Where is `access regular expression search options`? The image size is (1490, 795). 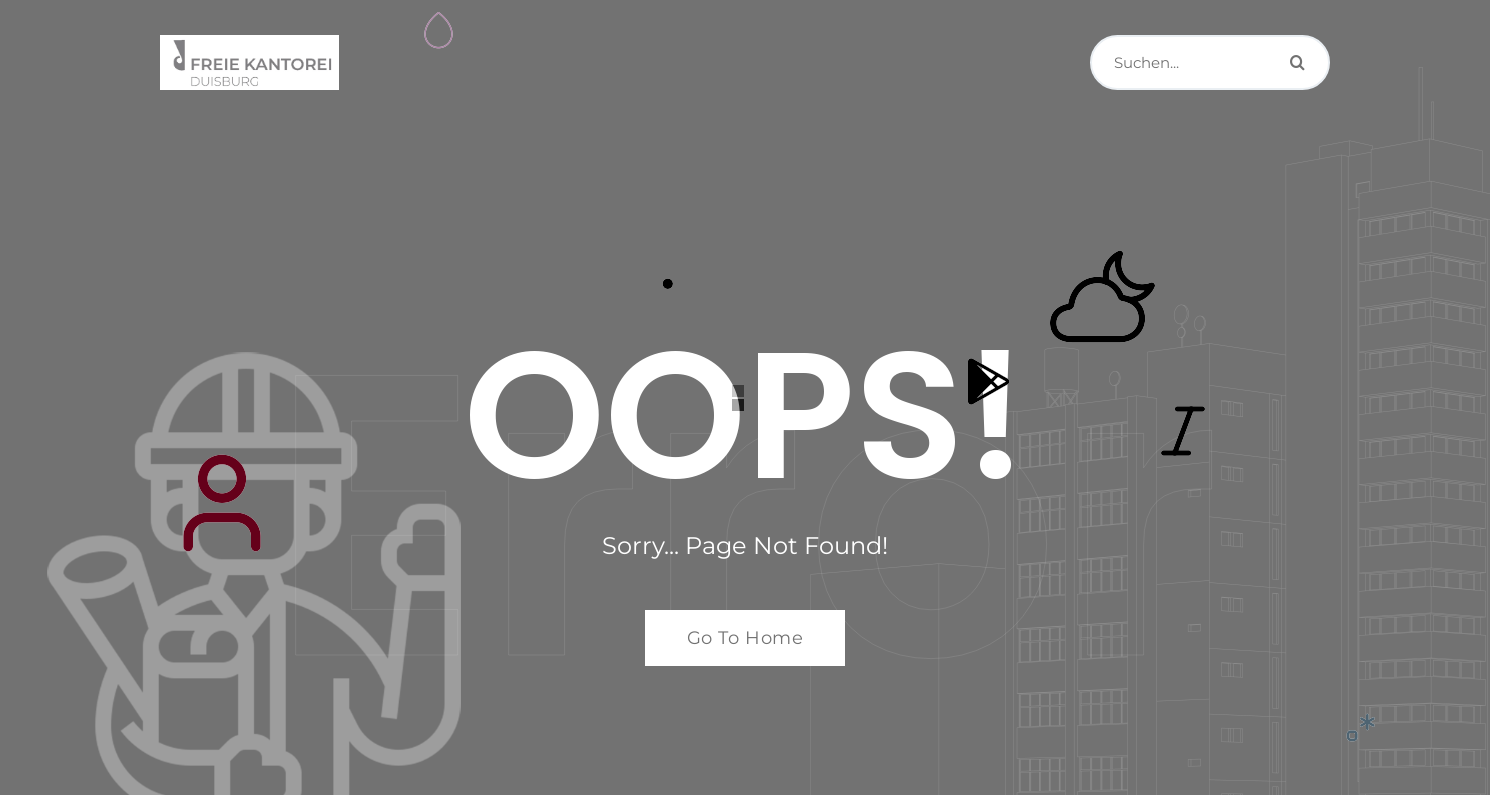 access regular expression search options is located at coordinates (1360, 727).